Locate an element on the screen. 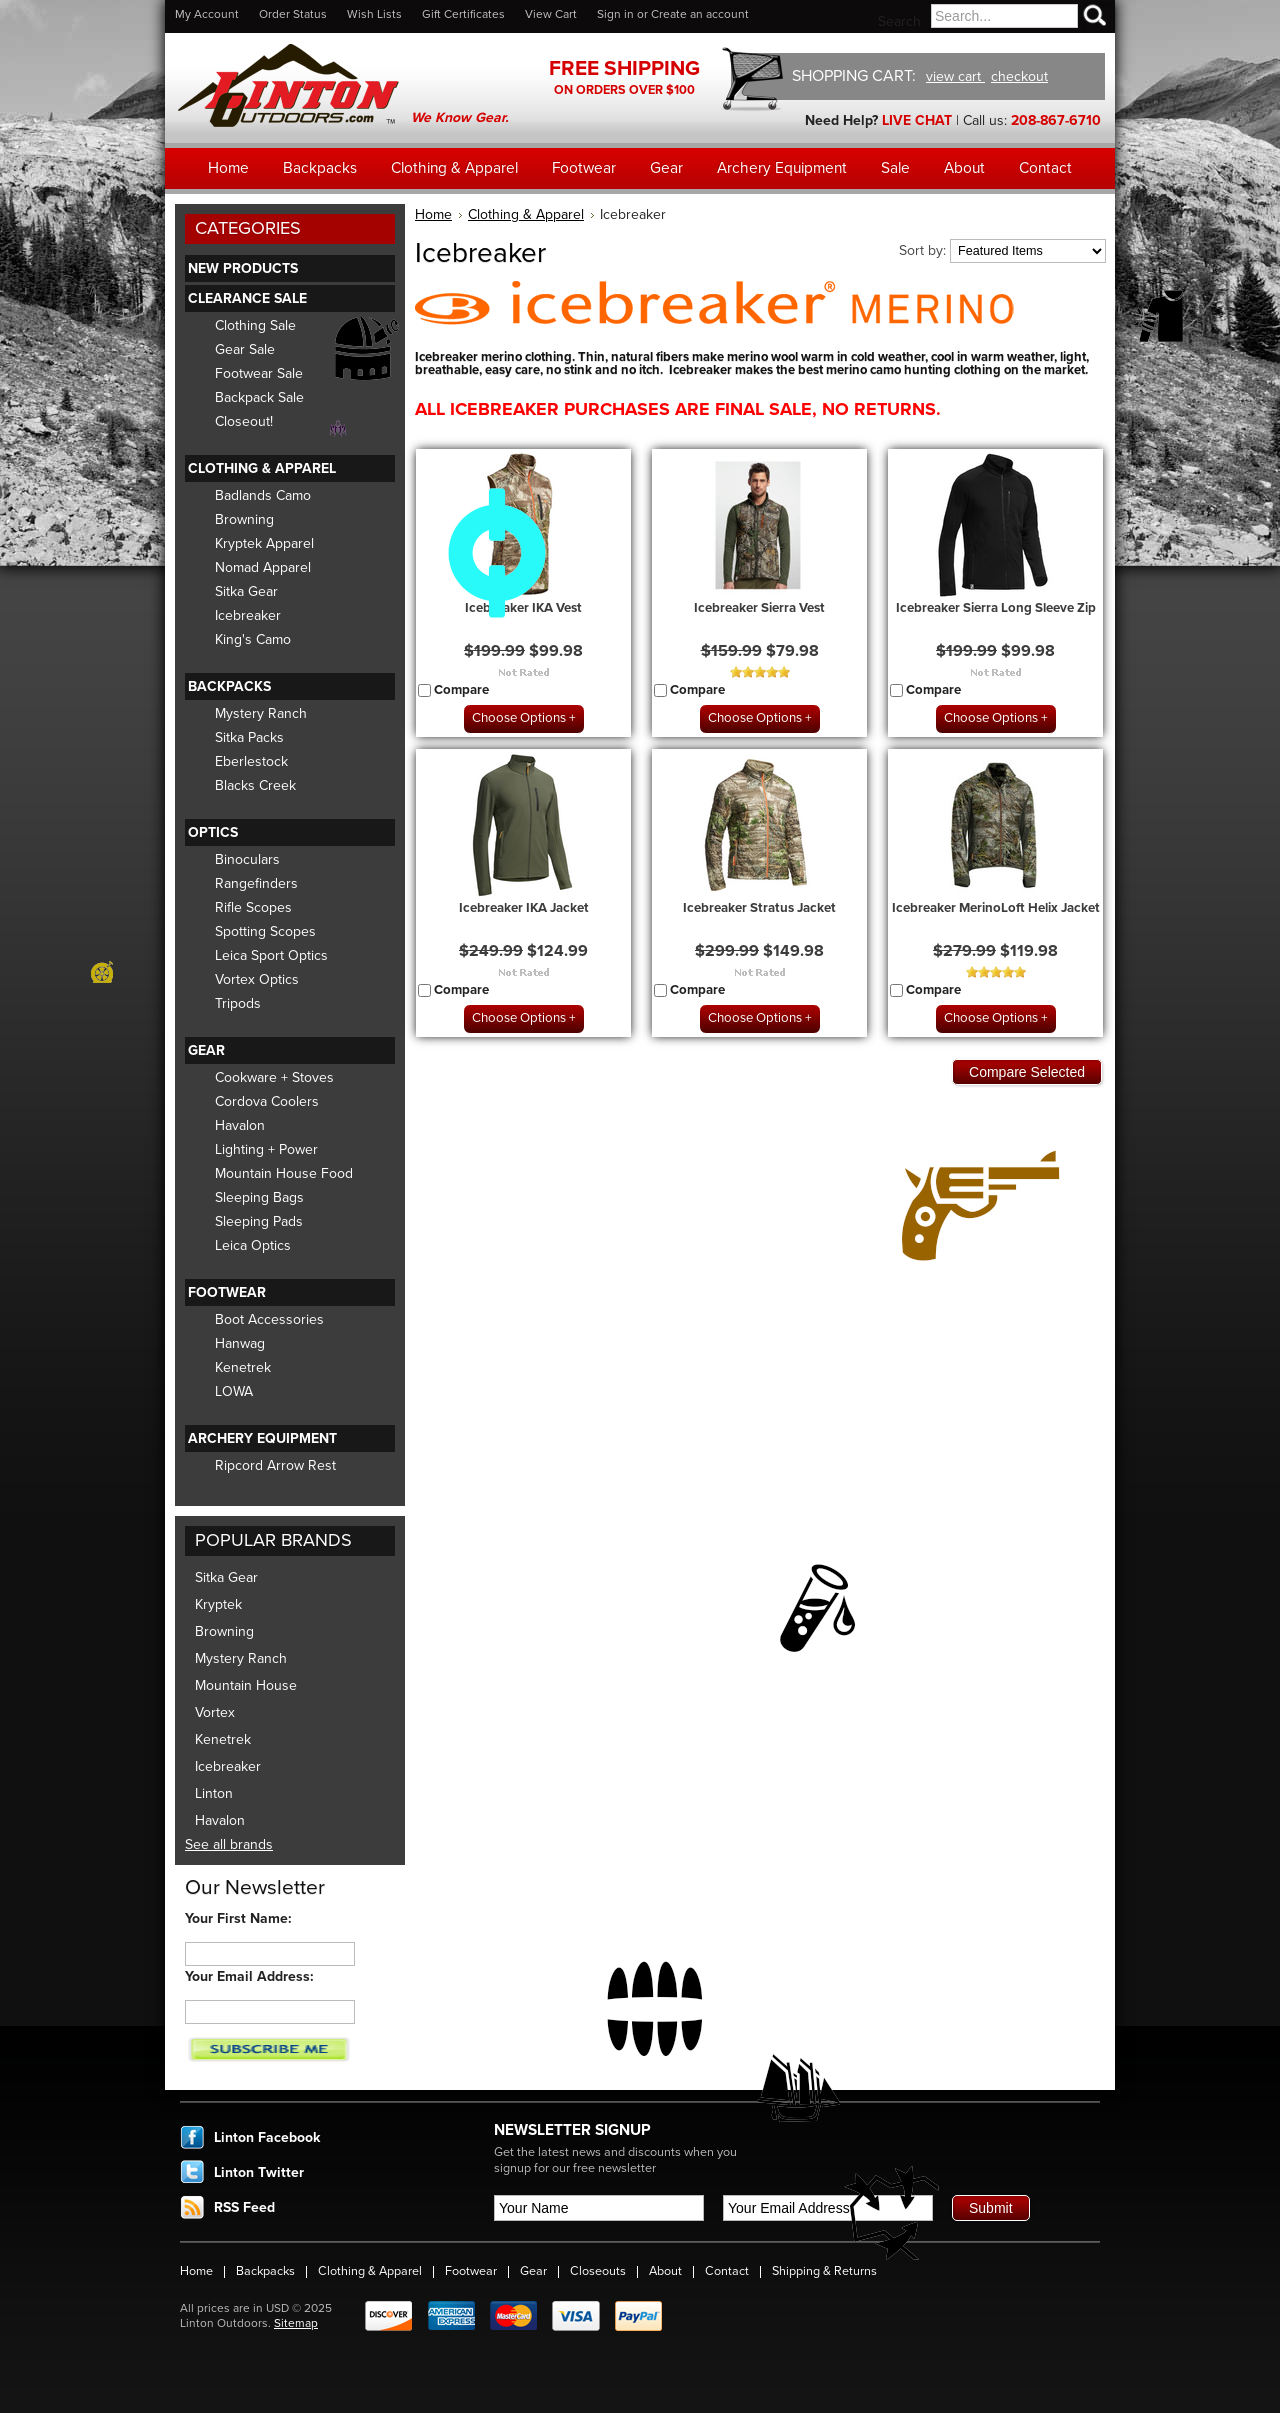  indicates a chemistry or alchemy feature is located at coordinates (814, 1608).